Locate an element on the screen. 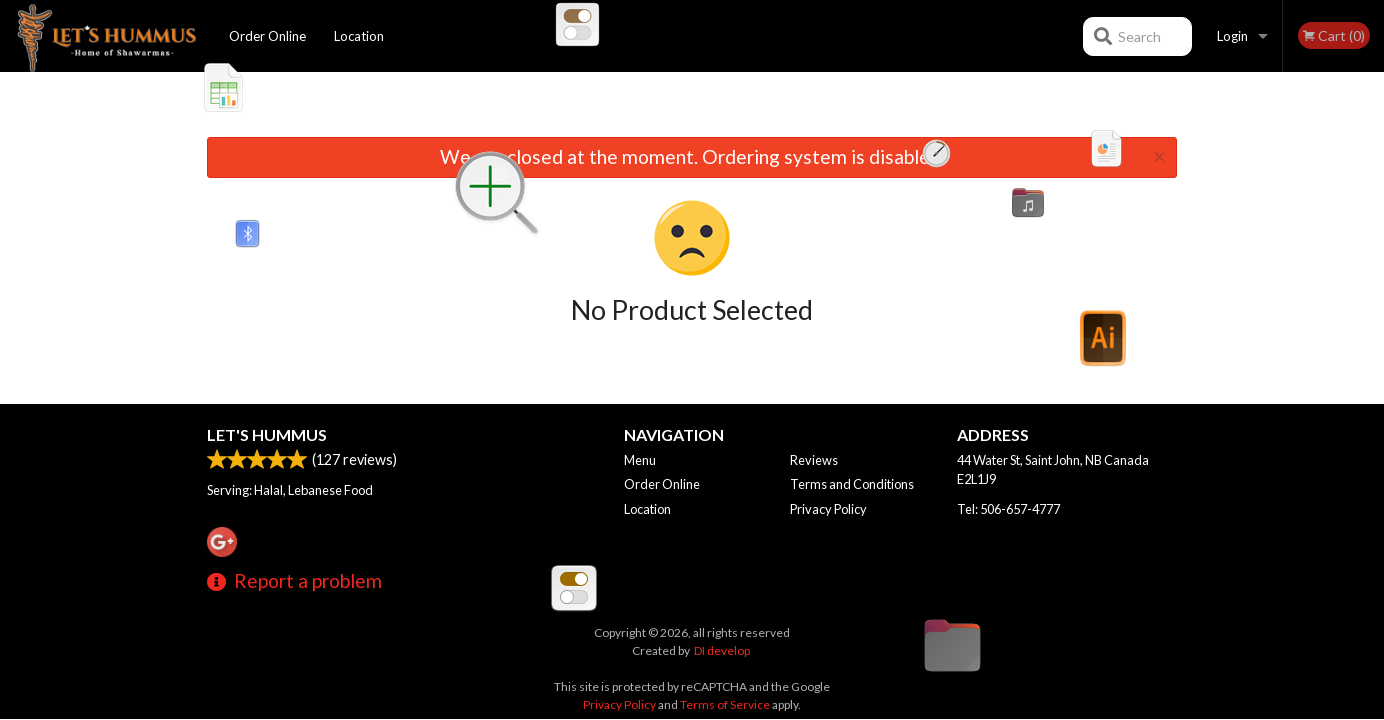 Image resolution: width=1384 pixels, height=720 pixels. indicates bluetooth is currently enabled and active is located at coordinates (247, 233).